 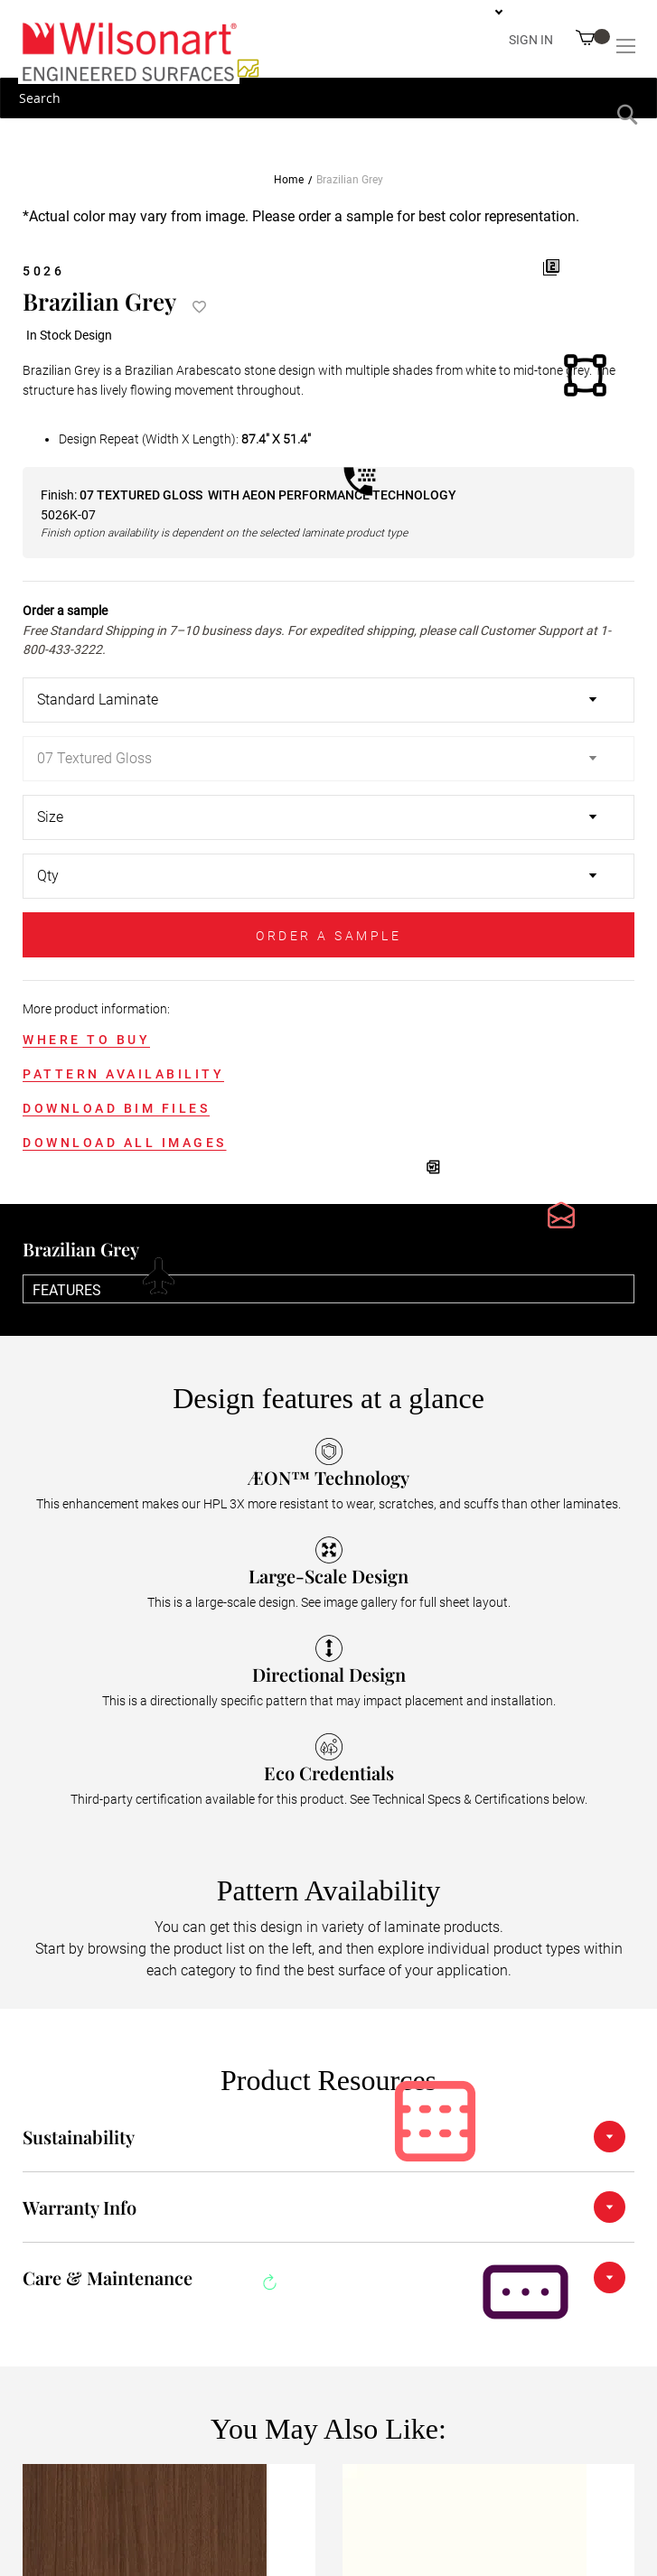 I want to click on access TTY/TDD accessibility calling features, so click(x=360, y=481).